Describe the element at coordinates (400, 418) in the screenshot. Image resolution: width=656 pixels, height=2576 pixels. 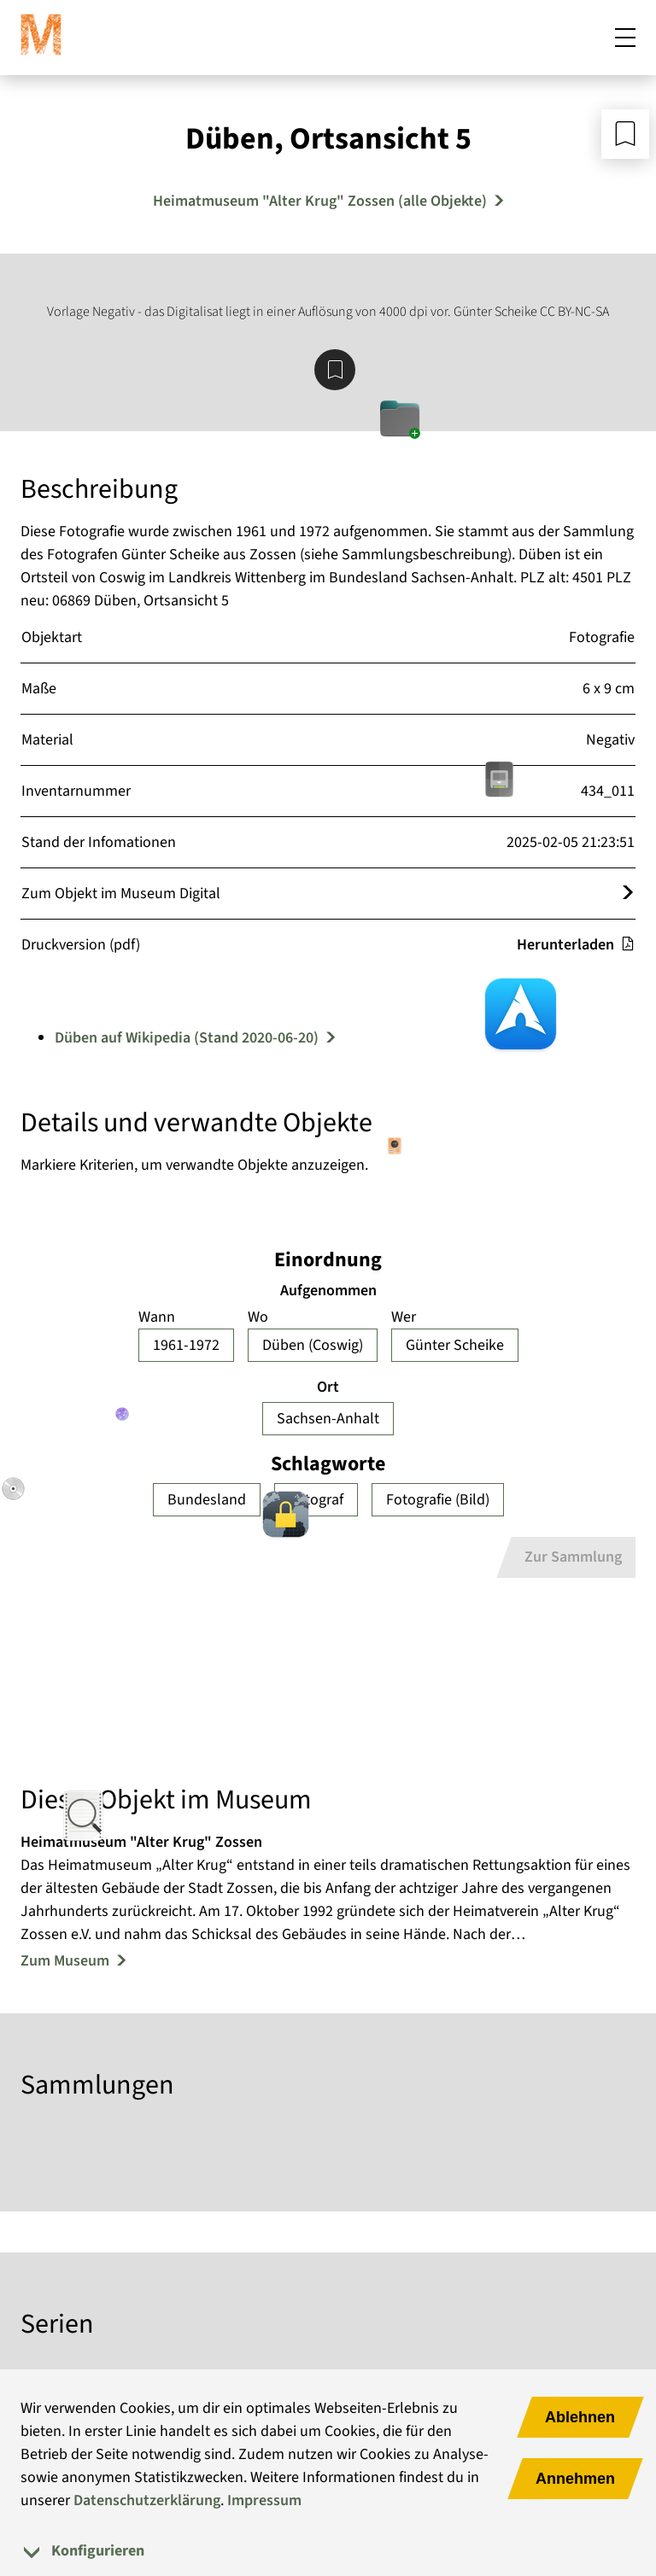
I see `create a new folder` at that location.